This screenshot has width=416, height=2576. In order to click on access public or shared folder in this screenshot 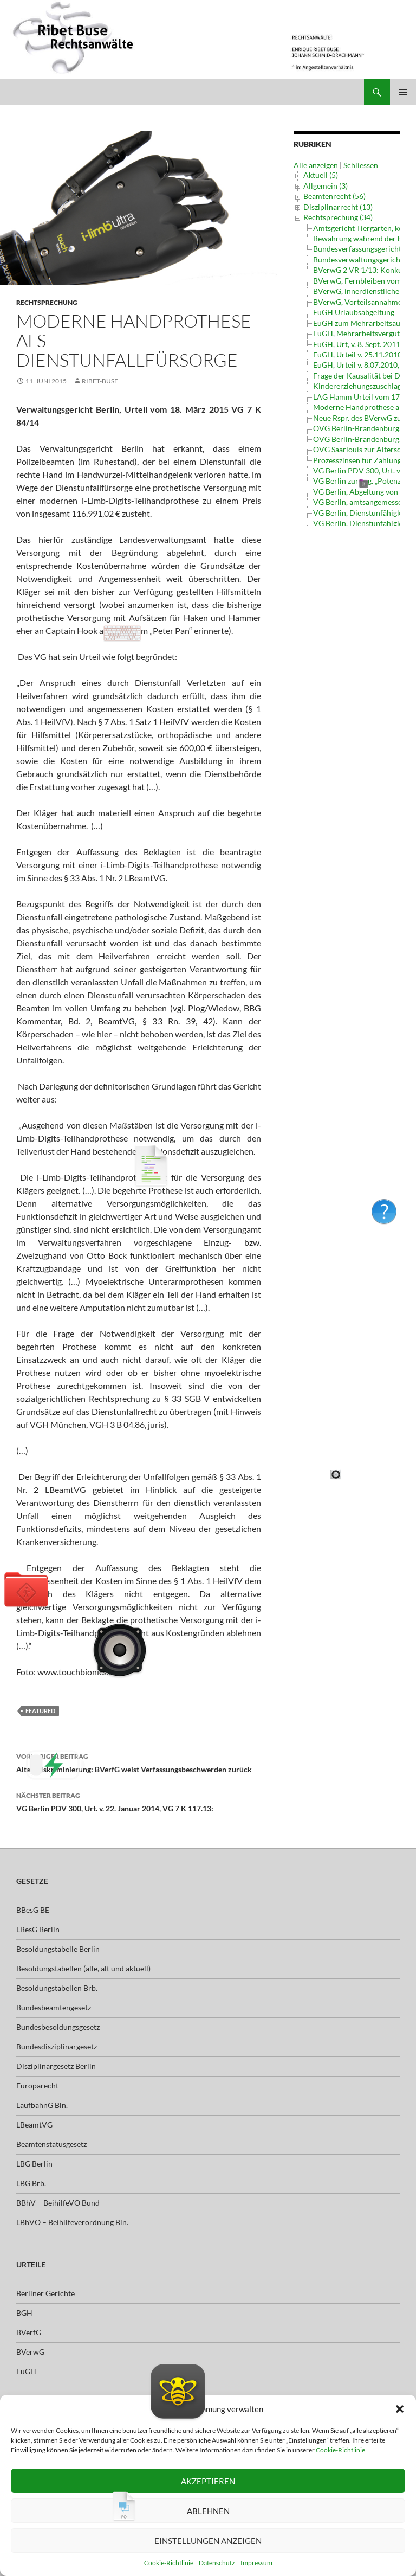, I will do `click(26, 1589)`.